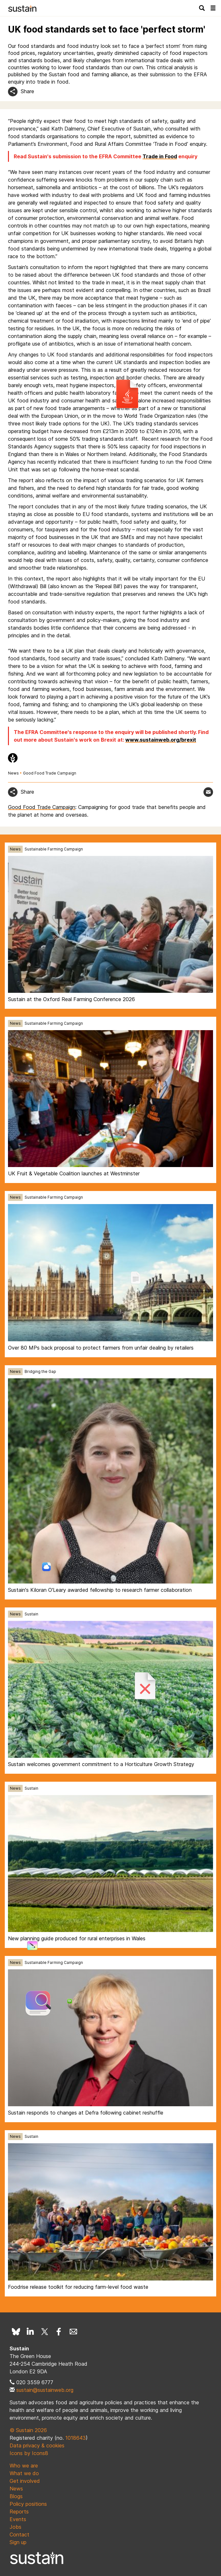  What do you see at coordinates (136, 1277) in the screenshot?
I see `a wine configuration or initialization file` at bounding box center [136, 1277].